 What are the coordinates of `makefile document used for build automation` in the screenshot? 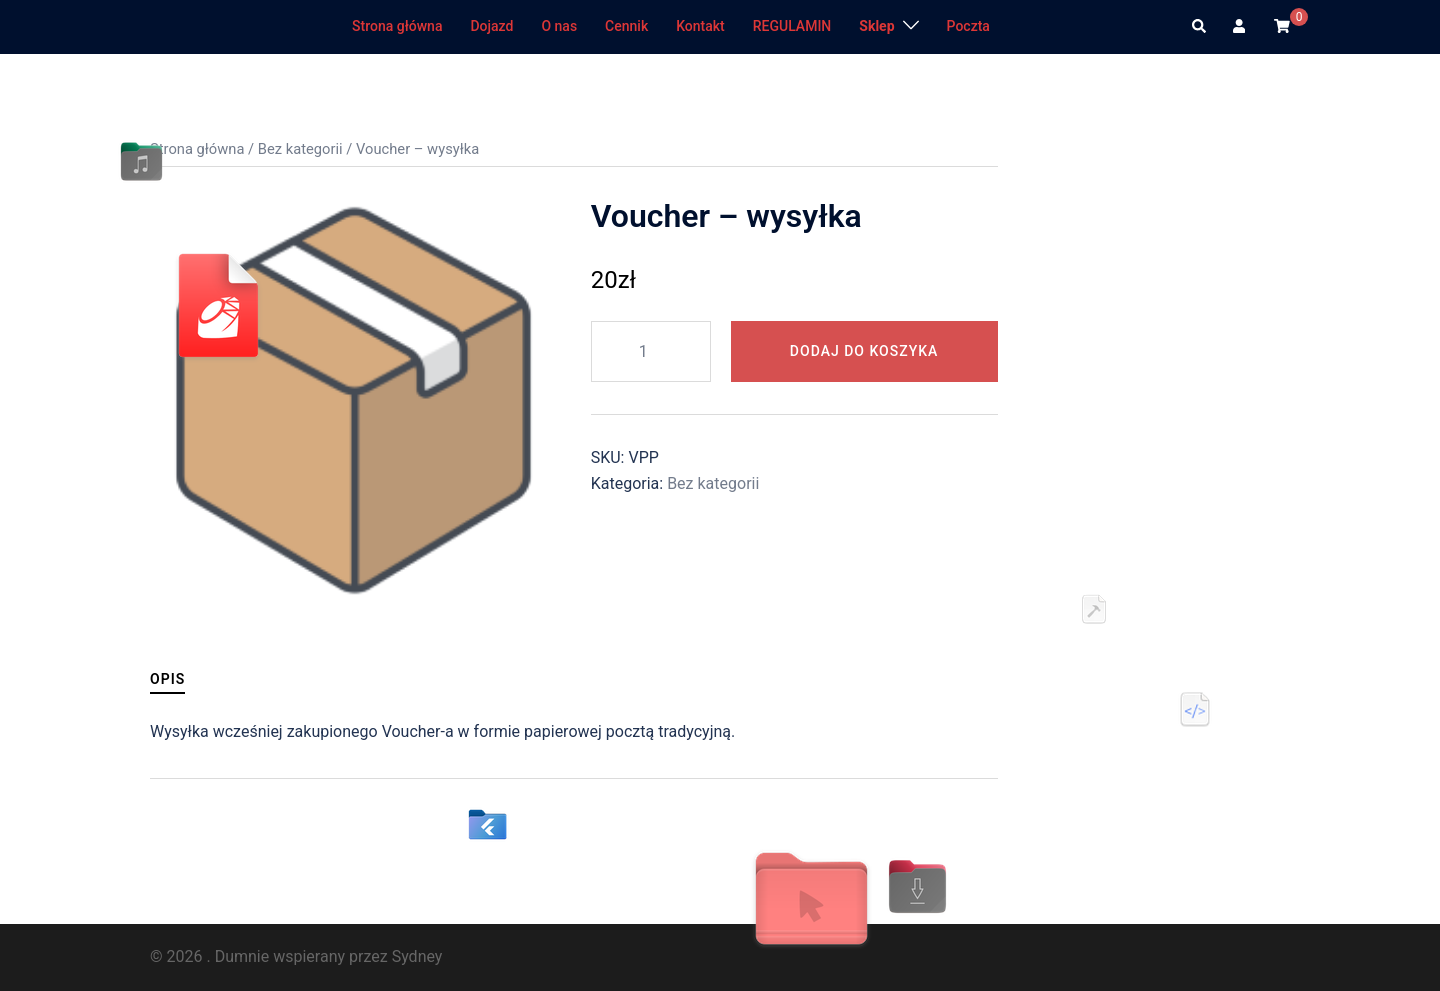 It's located at (1094, 609).